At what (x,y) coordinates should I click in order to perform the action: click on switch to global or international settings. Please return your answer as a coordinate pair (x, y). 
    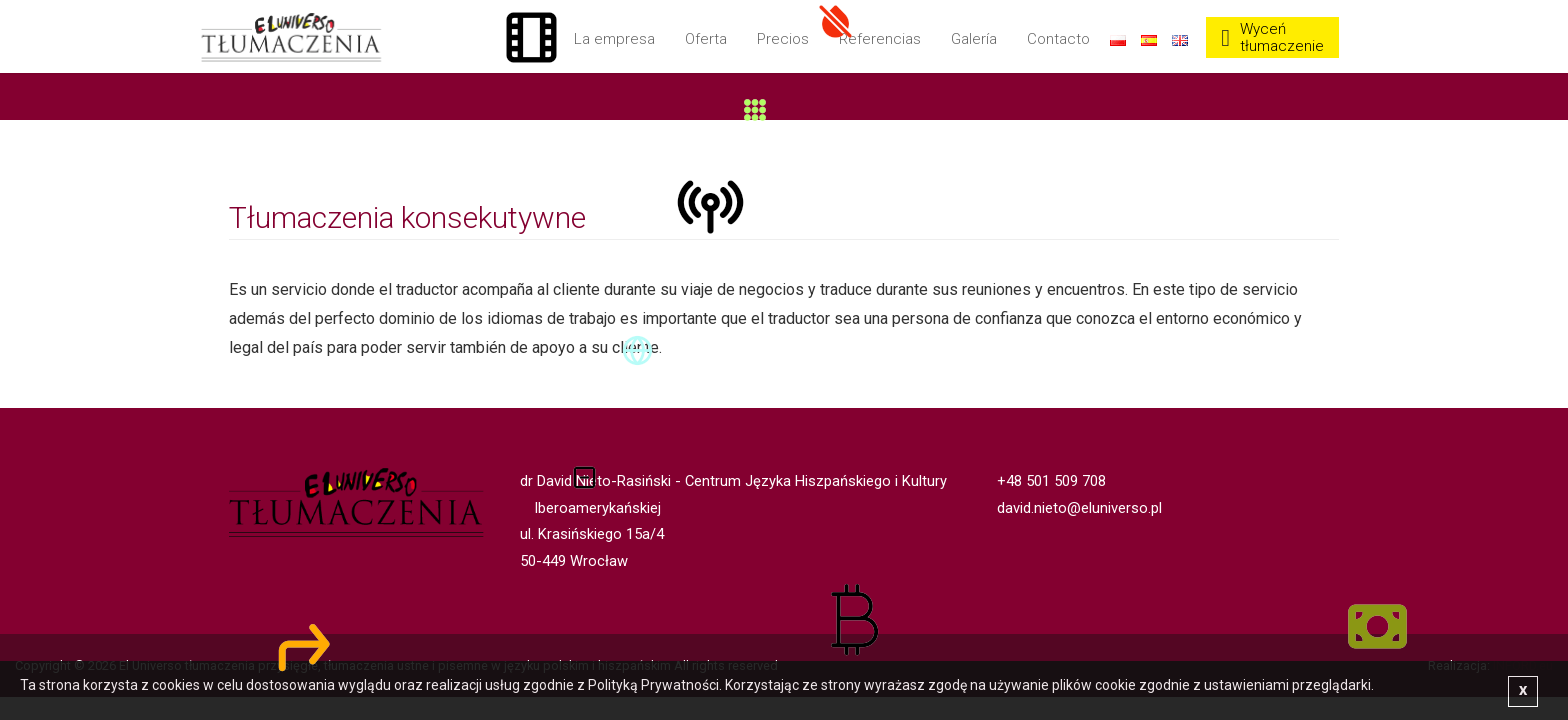
    Looking at the image, I should click on (637, 350).